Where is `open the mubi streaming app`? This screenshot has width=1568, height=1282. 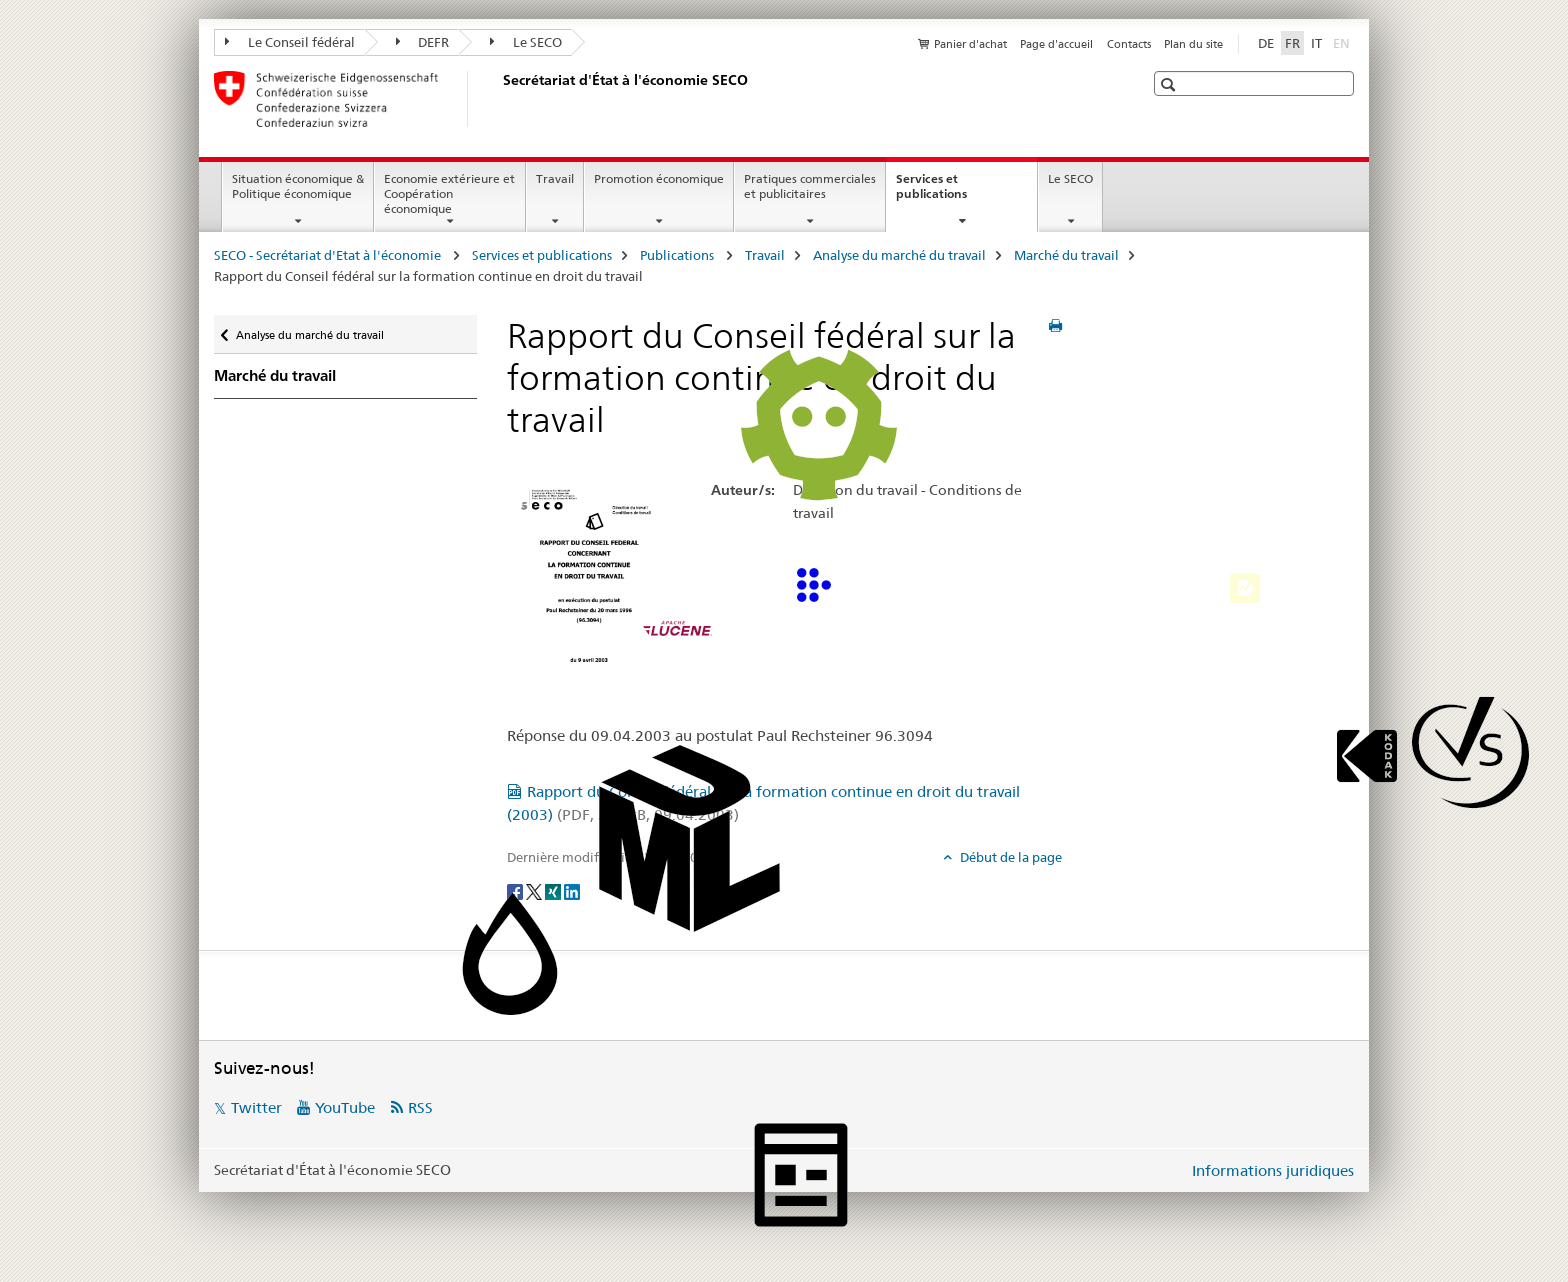
open the mubi streaming app is located at coordinates (814, 585).